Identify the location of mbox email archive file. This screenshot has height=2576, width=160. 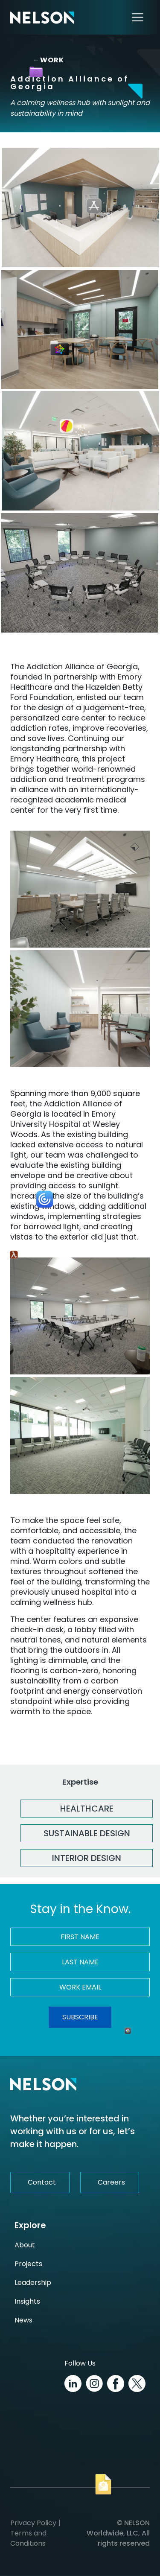
(103, 2484).